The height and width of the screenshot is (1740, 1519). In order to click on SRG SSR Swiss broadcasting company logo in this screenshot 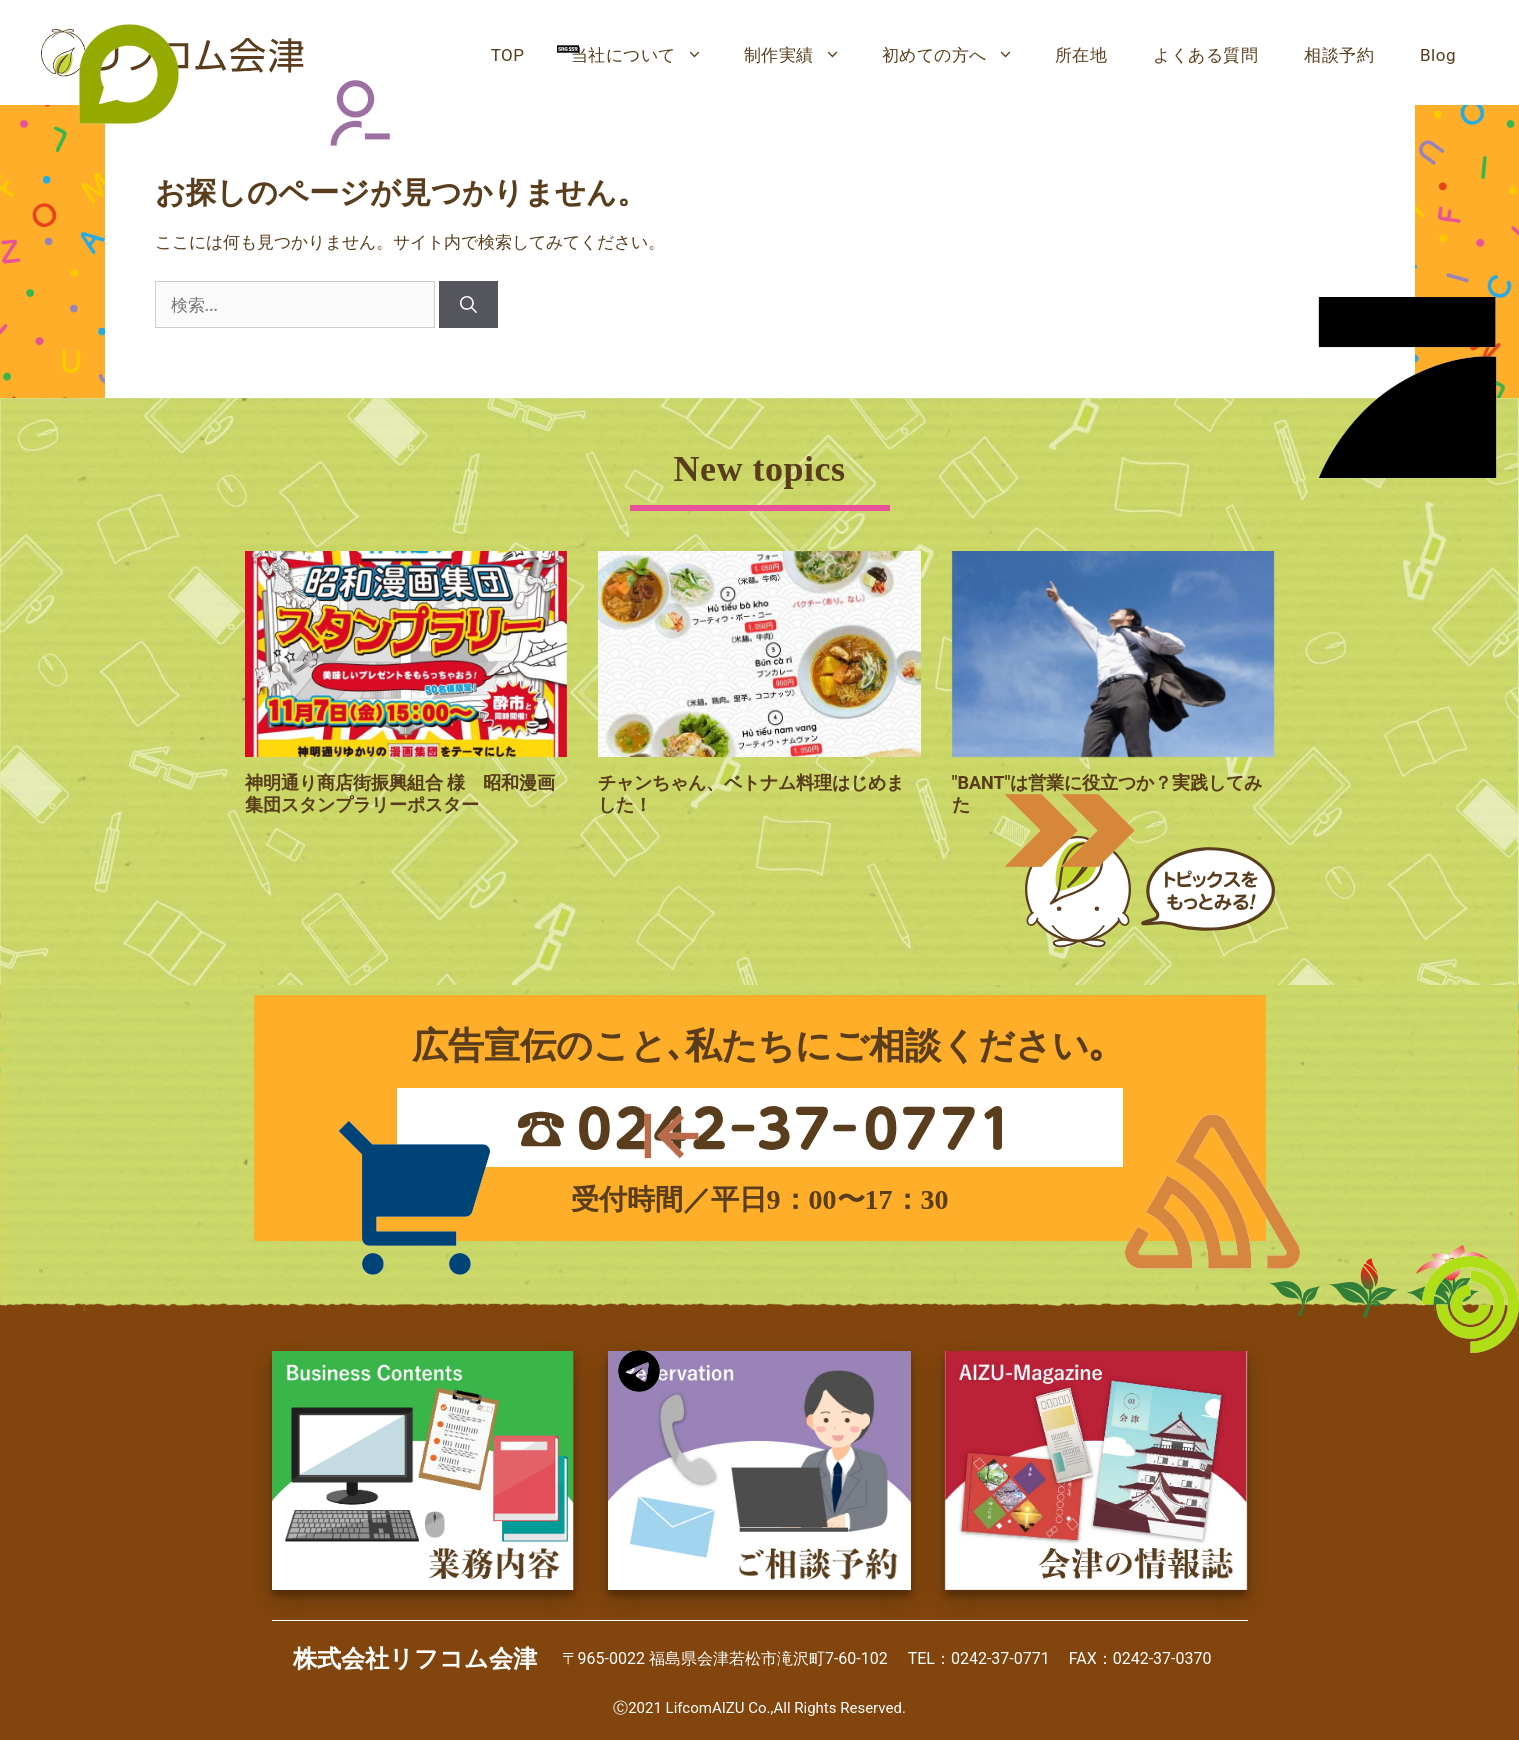, I will do `click(568, 49)`.